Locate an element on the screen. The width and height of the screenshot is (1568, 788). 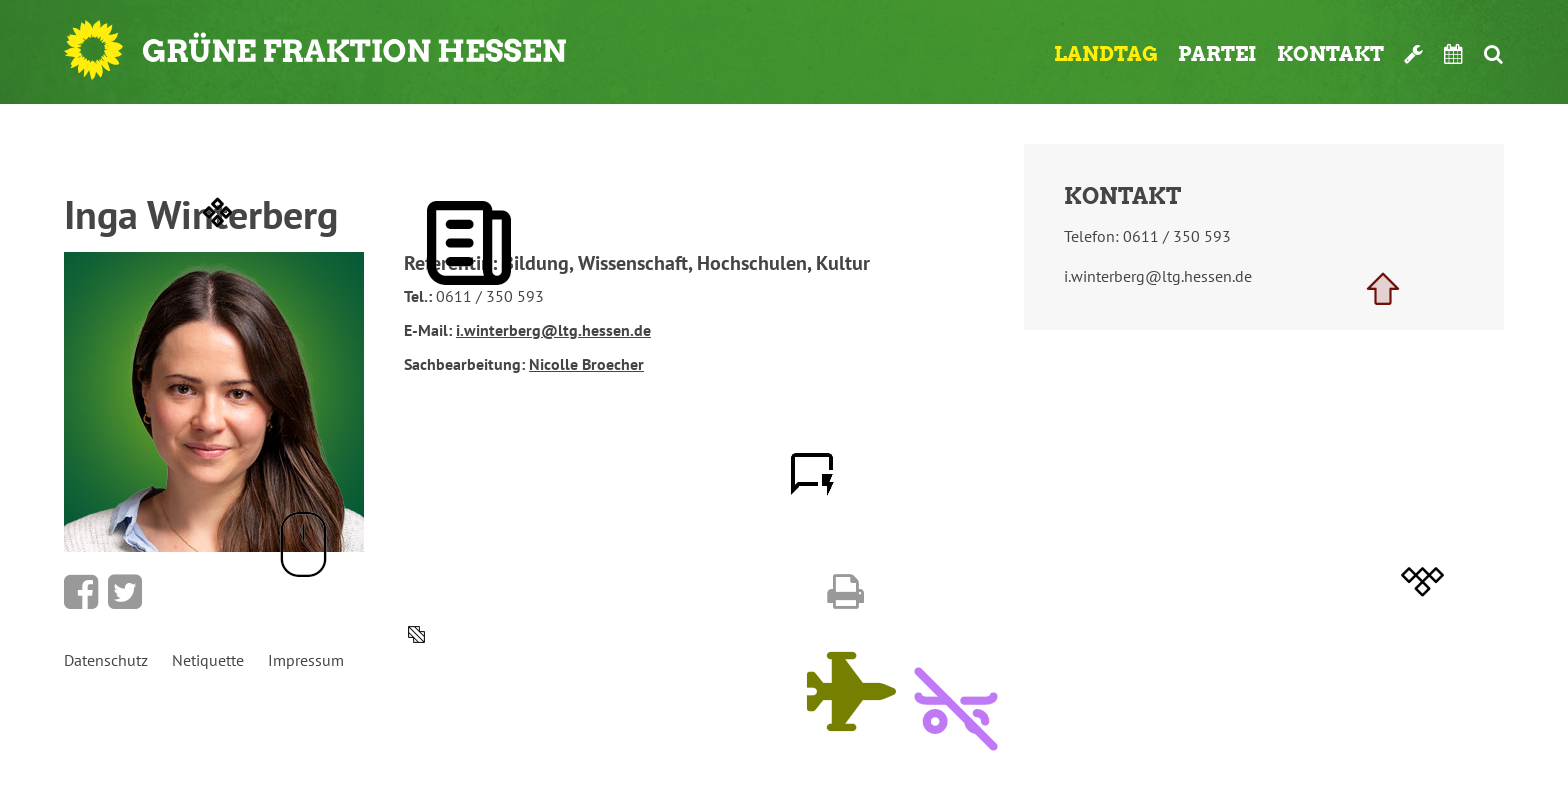
access flight or aviation features is located at coordinates (851, 691).